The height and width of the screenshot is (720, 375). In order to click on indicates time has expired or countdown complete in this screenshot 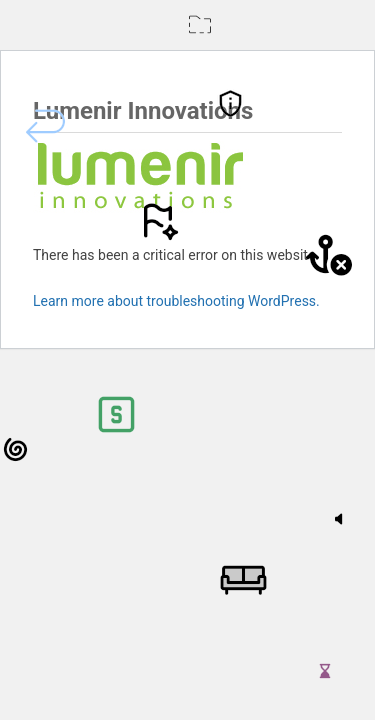, I will do `click(325, 671)`.